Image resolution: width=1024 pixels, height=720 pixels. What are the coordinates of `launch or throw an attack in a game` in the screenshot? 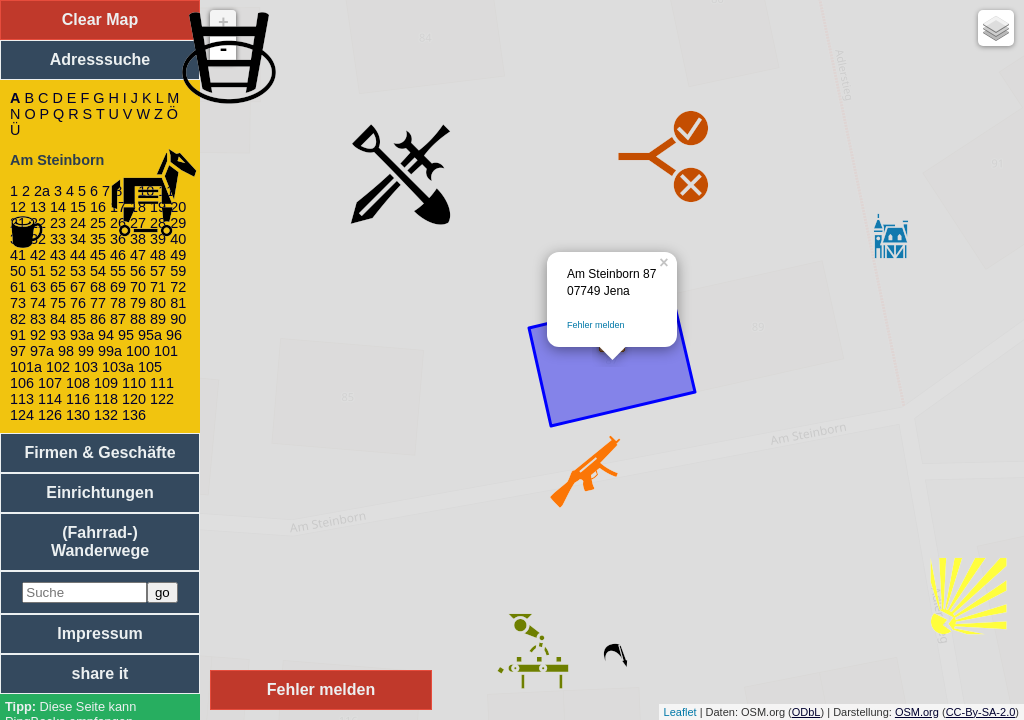 It's located at (615, 655).